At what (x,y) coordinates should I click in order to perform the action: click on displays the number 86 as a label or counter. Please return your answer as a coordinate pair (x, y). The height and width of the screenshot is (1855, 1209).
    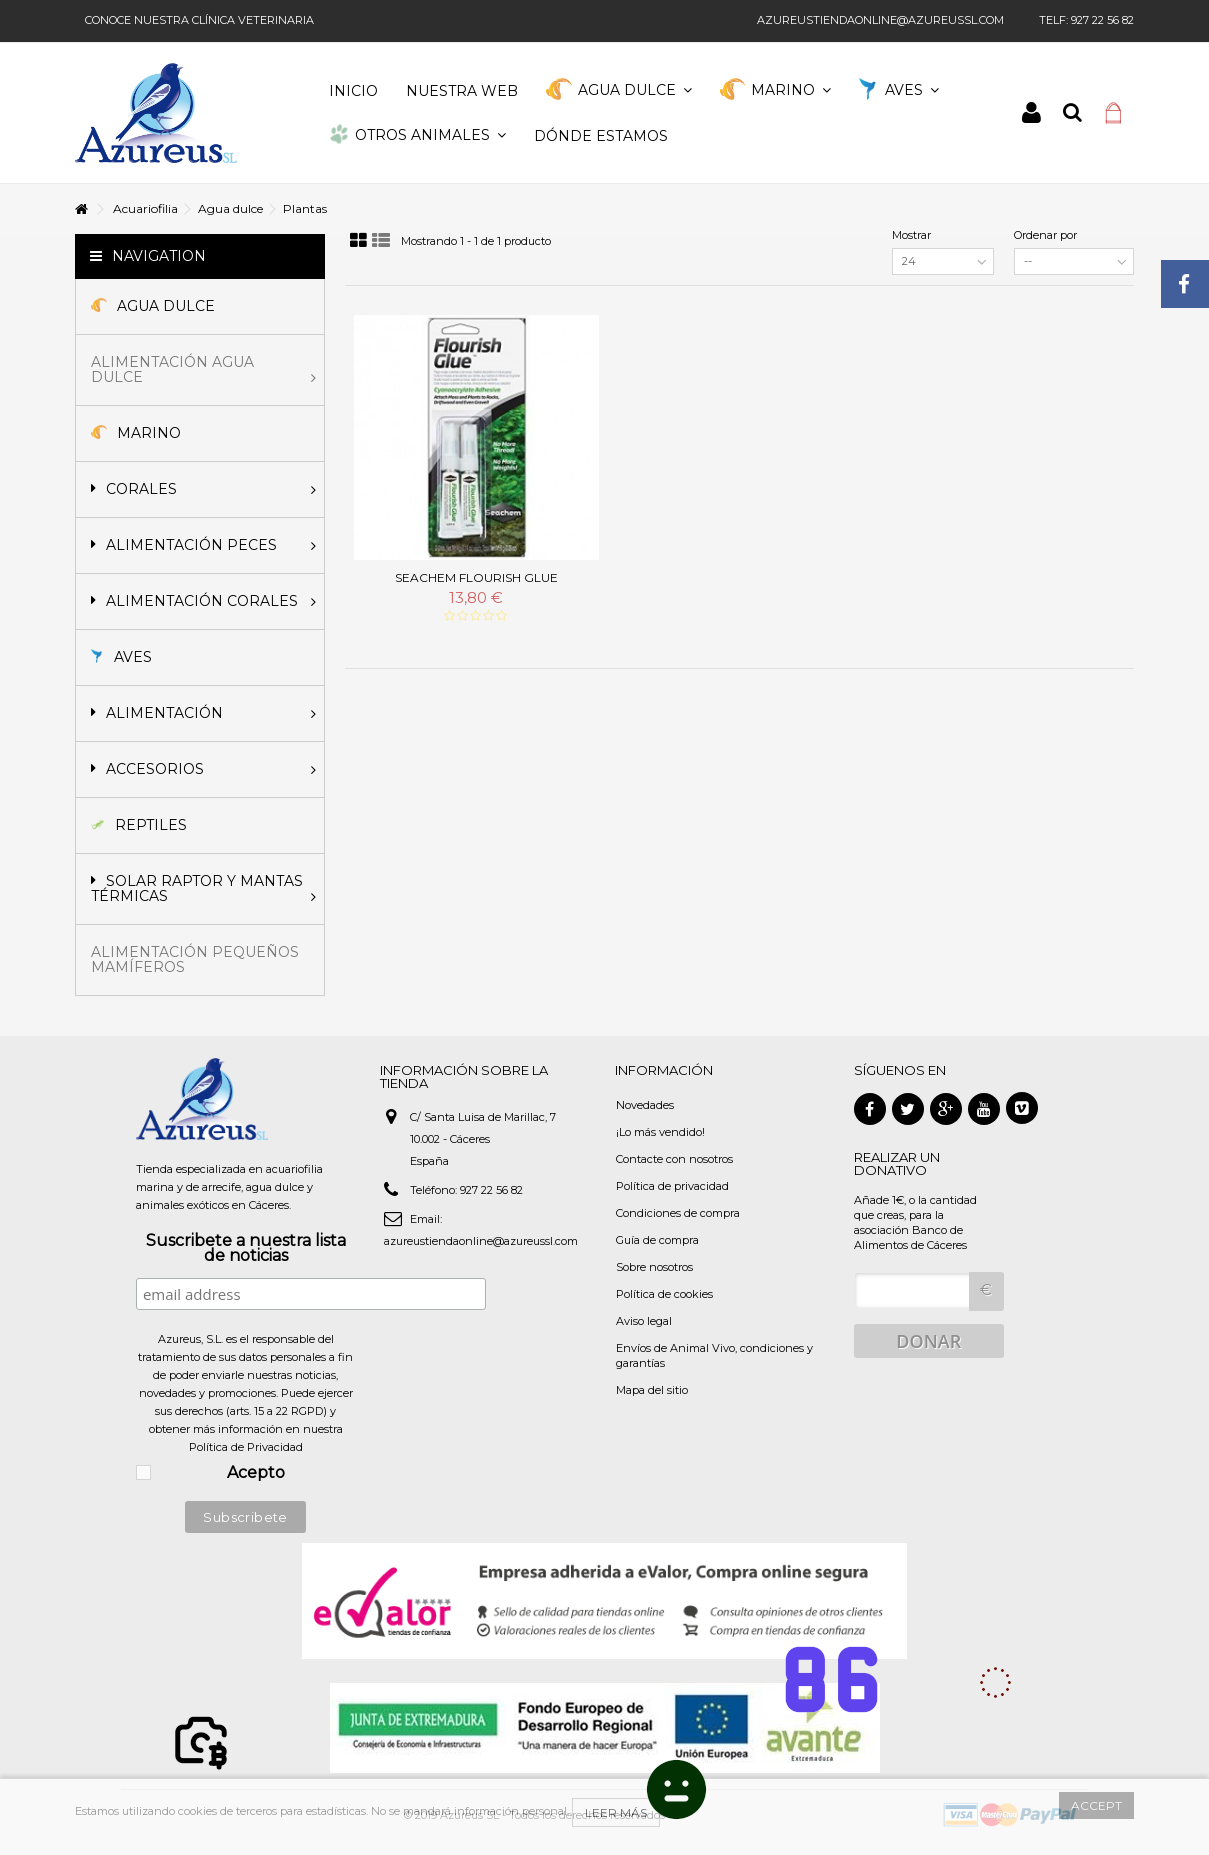
    Looking at the image, I should click on (831, 1679).